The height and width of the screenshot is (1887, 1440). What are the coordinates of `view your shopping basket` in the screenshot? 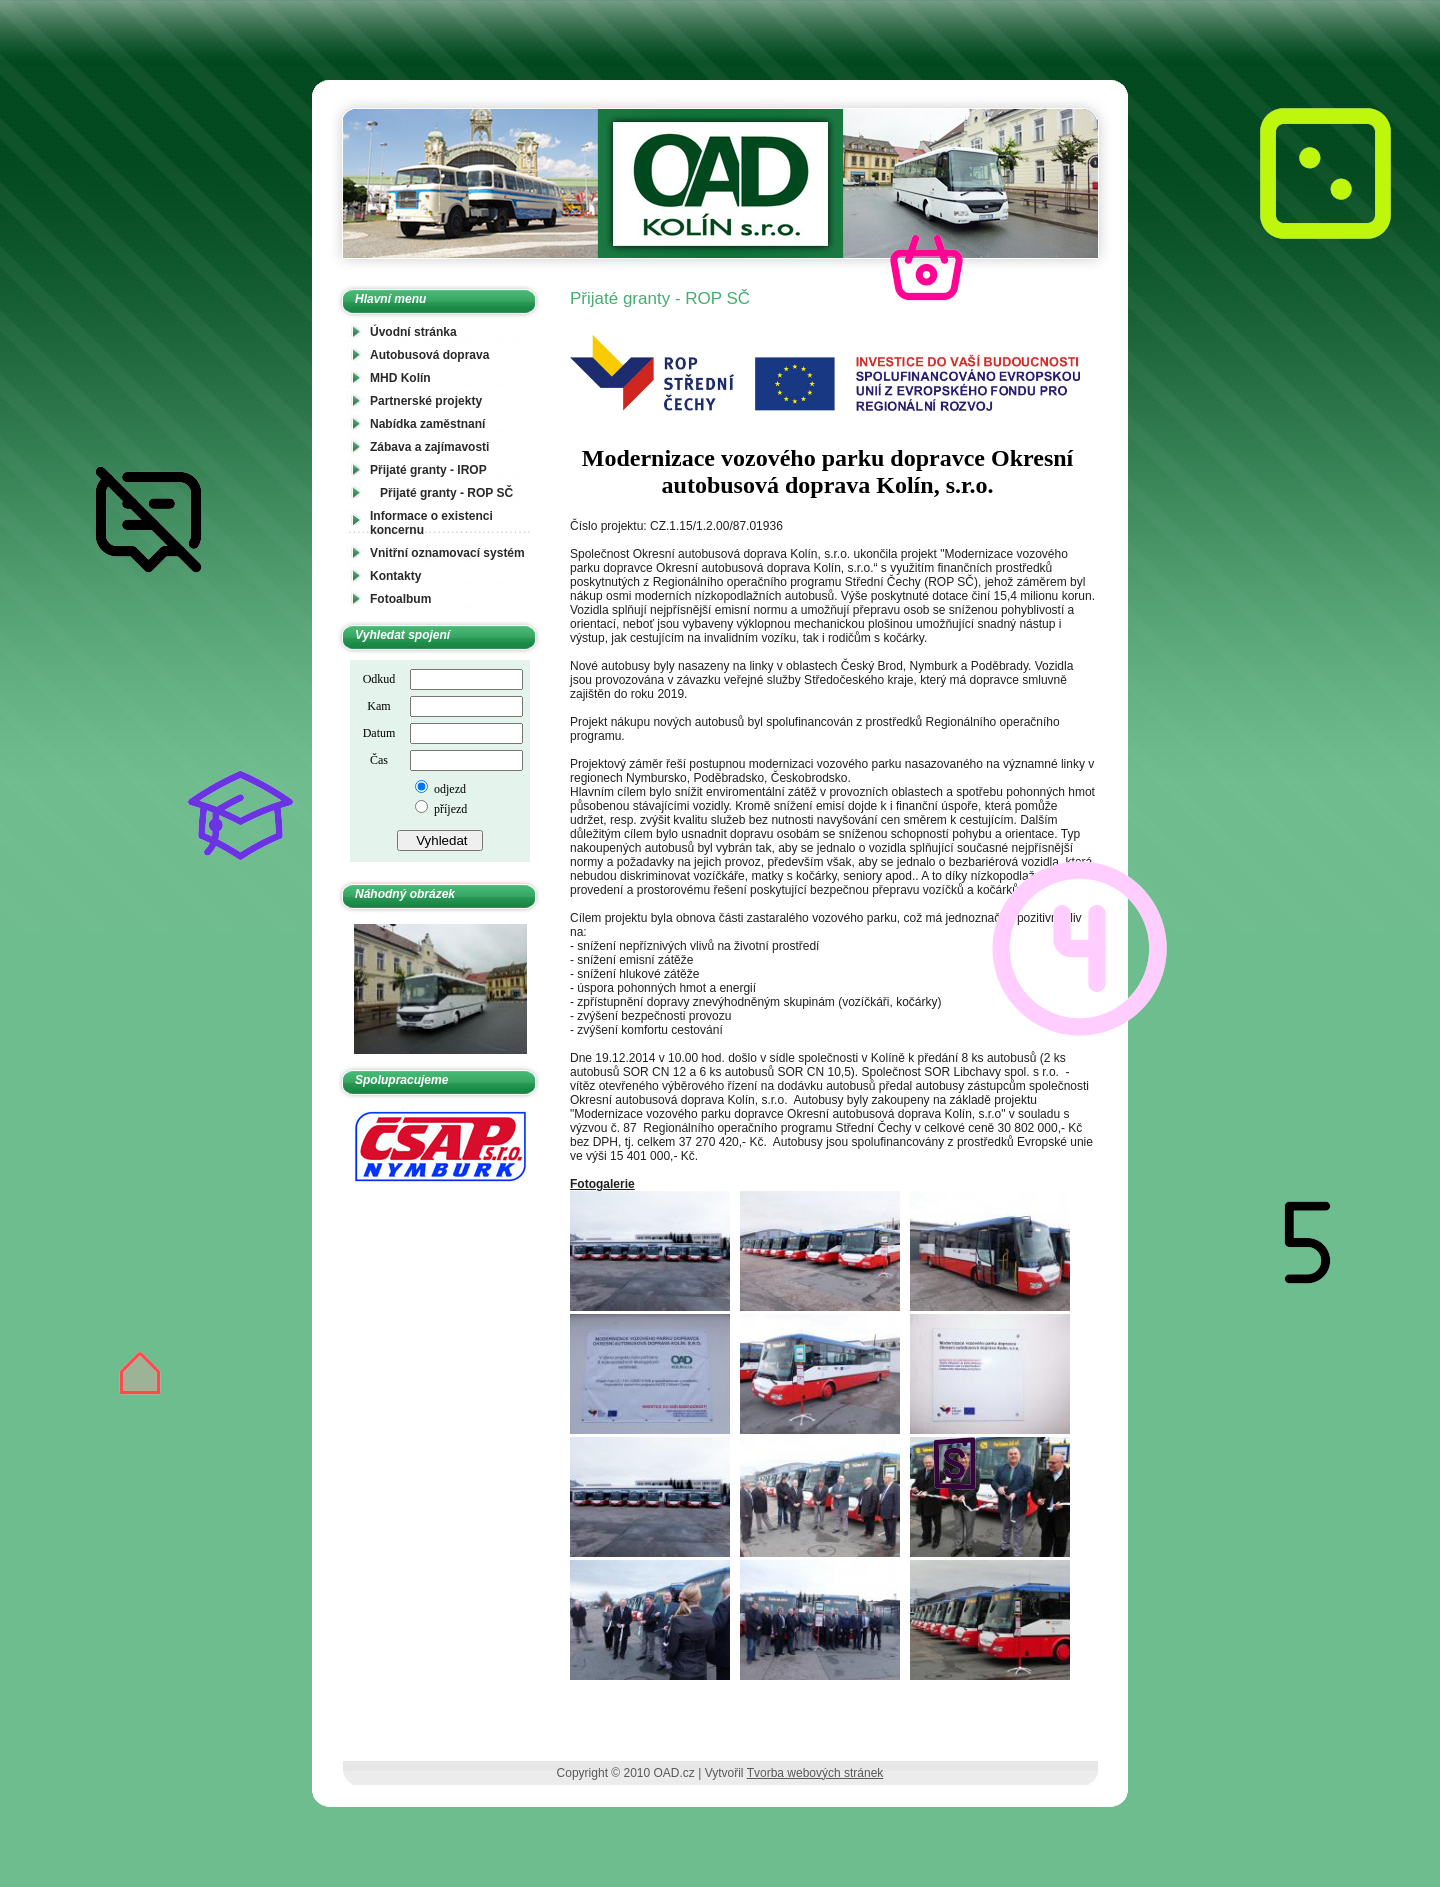 It's located at (926, 267).